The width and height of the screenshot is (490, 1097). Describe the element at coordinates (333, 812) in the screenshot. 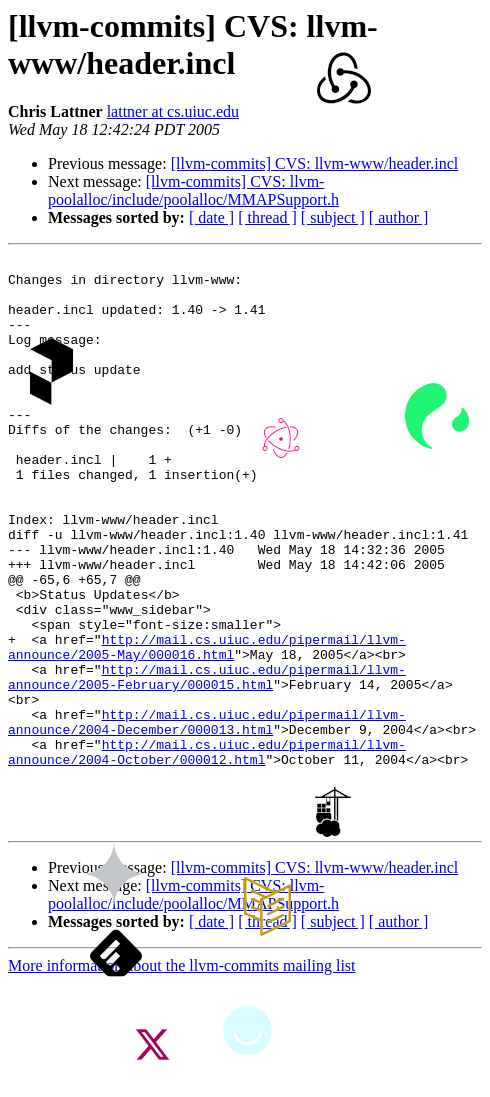

I see `open portainer container management dashboard` at that location.